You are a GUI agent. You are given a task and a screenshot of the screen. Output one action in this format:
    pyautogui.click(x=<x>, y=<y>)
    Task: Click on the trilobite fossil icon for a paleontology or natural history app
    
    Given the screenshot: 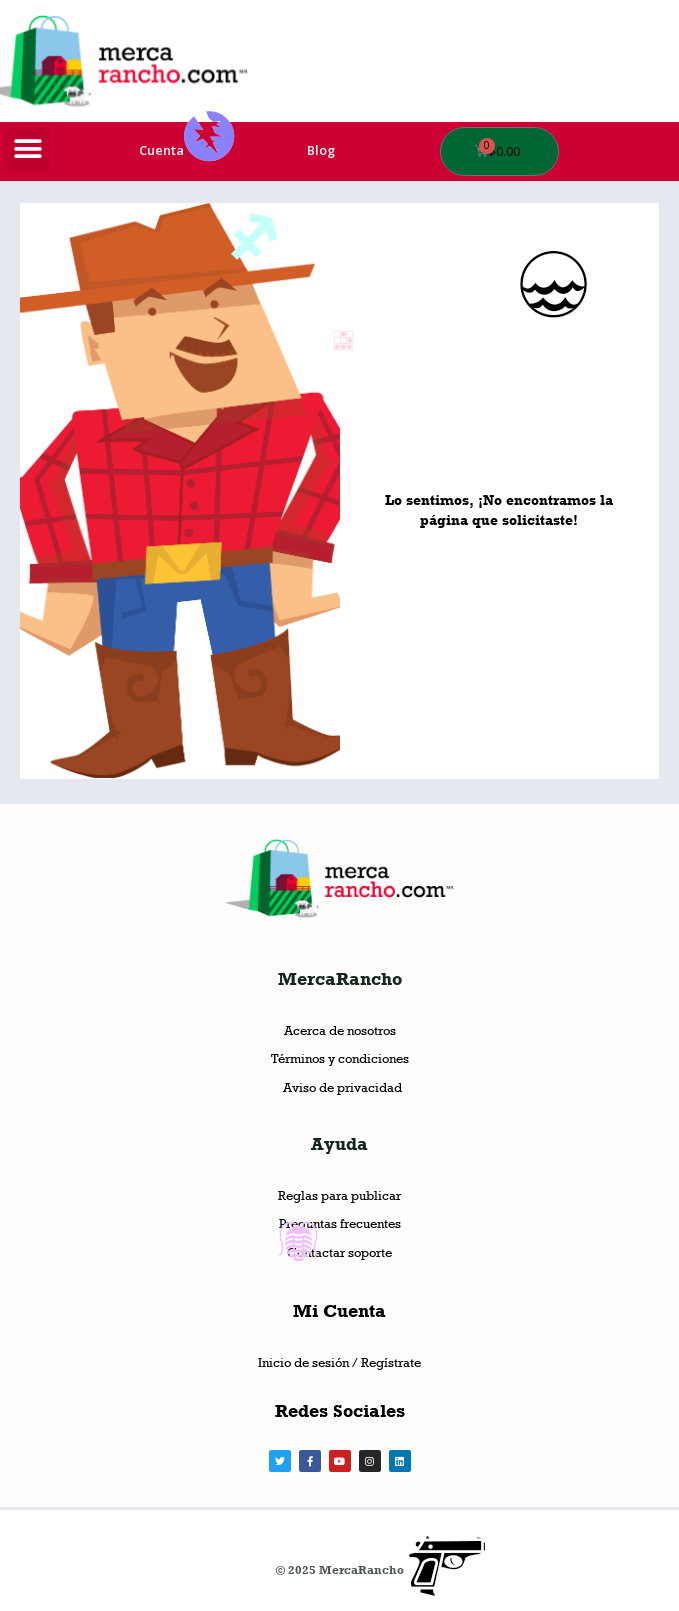 What is the action you would take?
    pyautogui.click(x=298, y=1241)
    